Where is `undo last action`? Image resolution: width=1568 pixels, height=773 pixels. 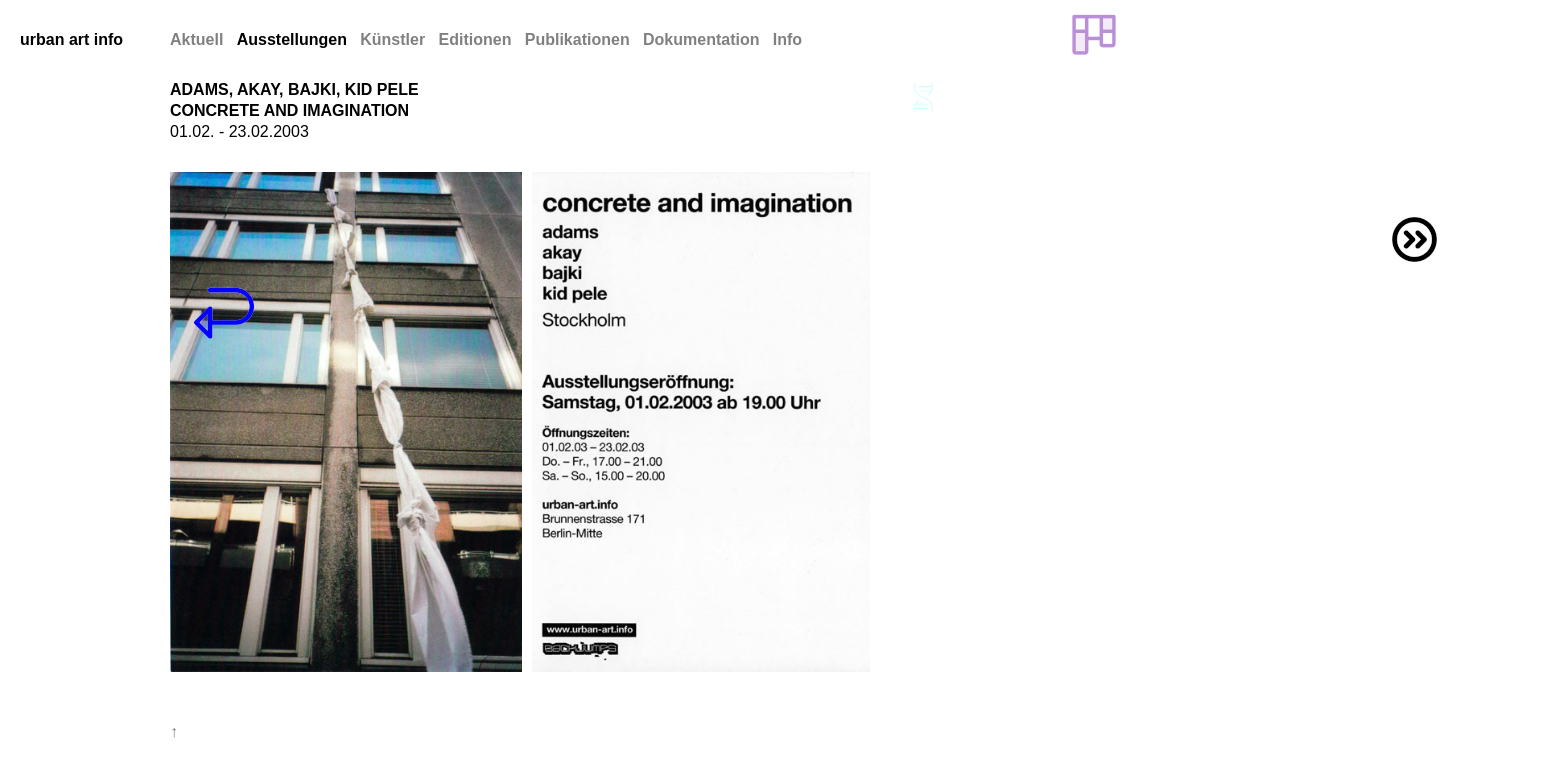
undo last action is located at coordinates (224, 311).